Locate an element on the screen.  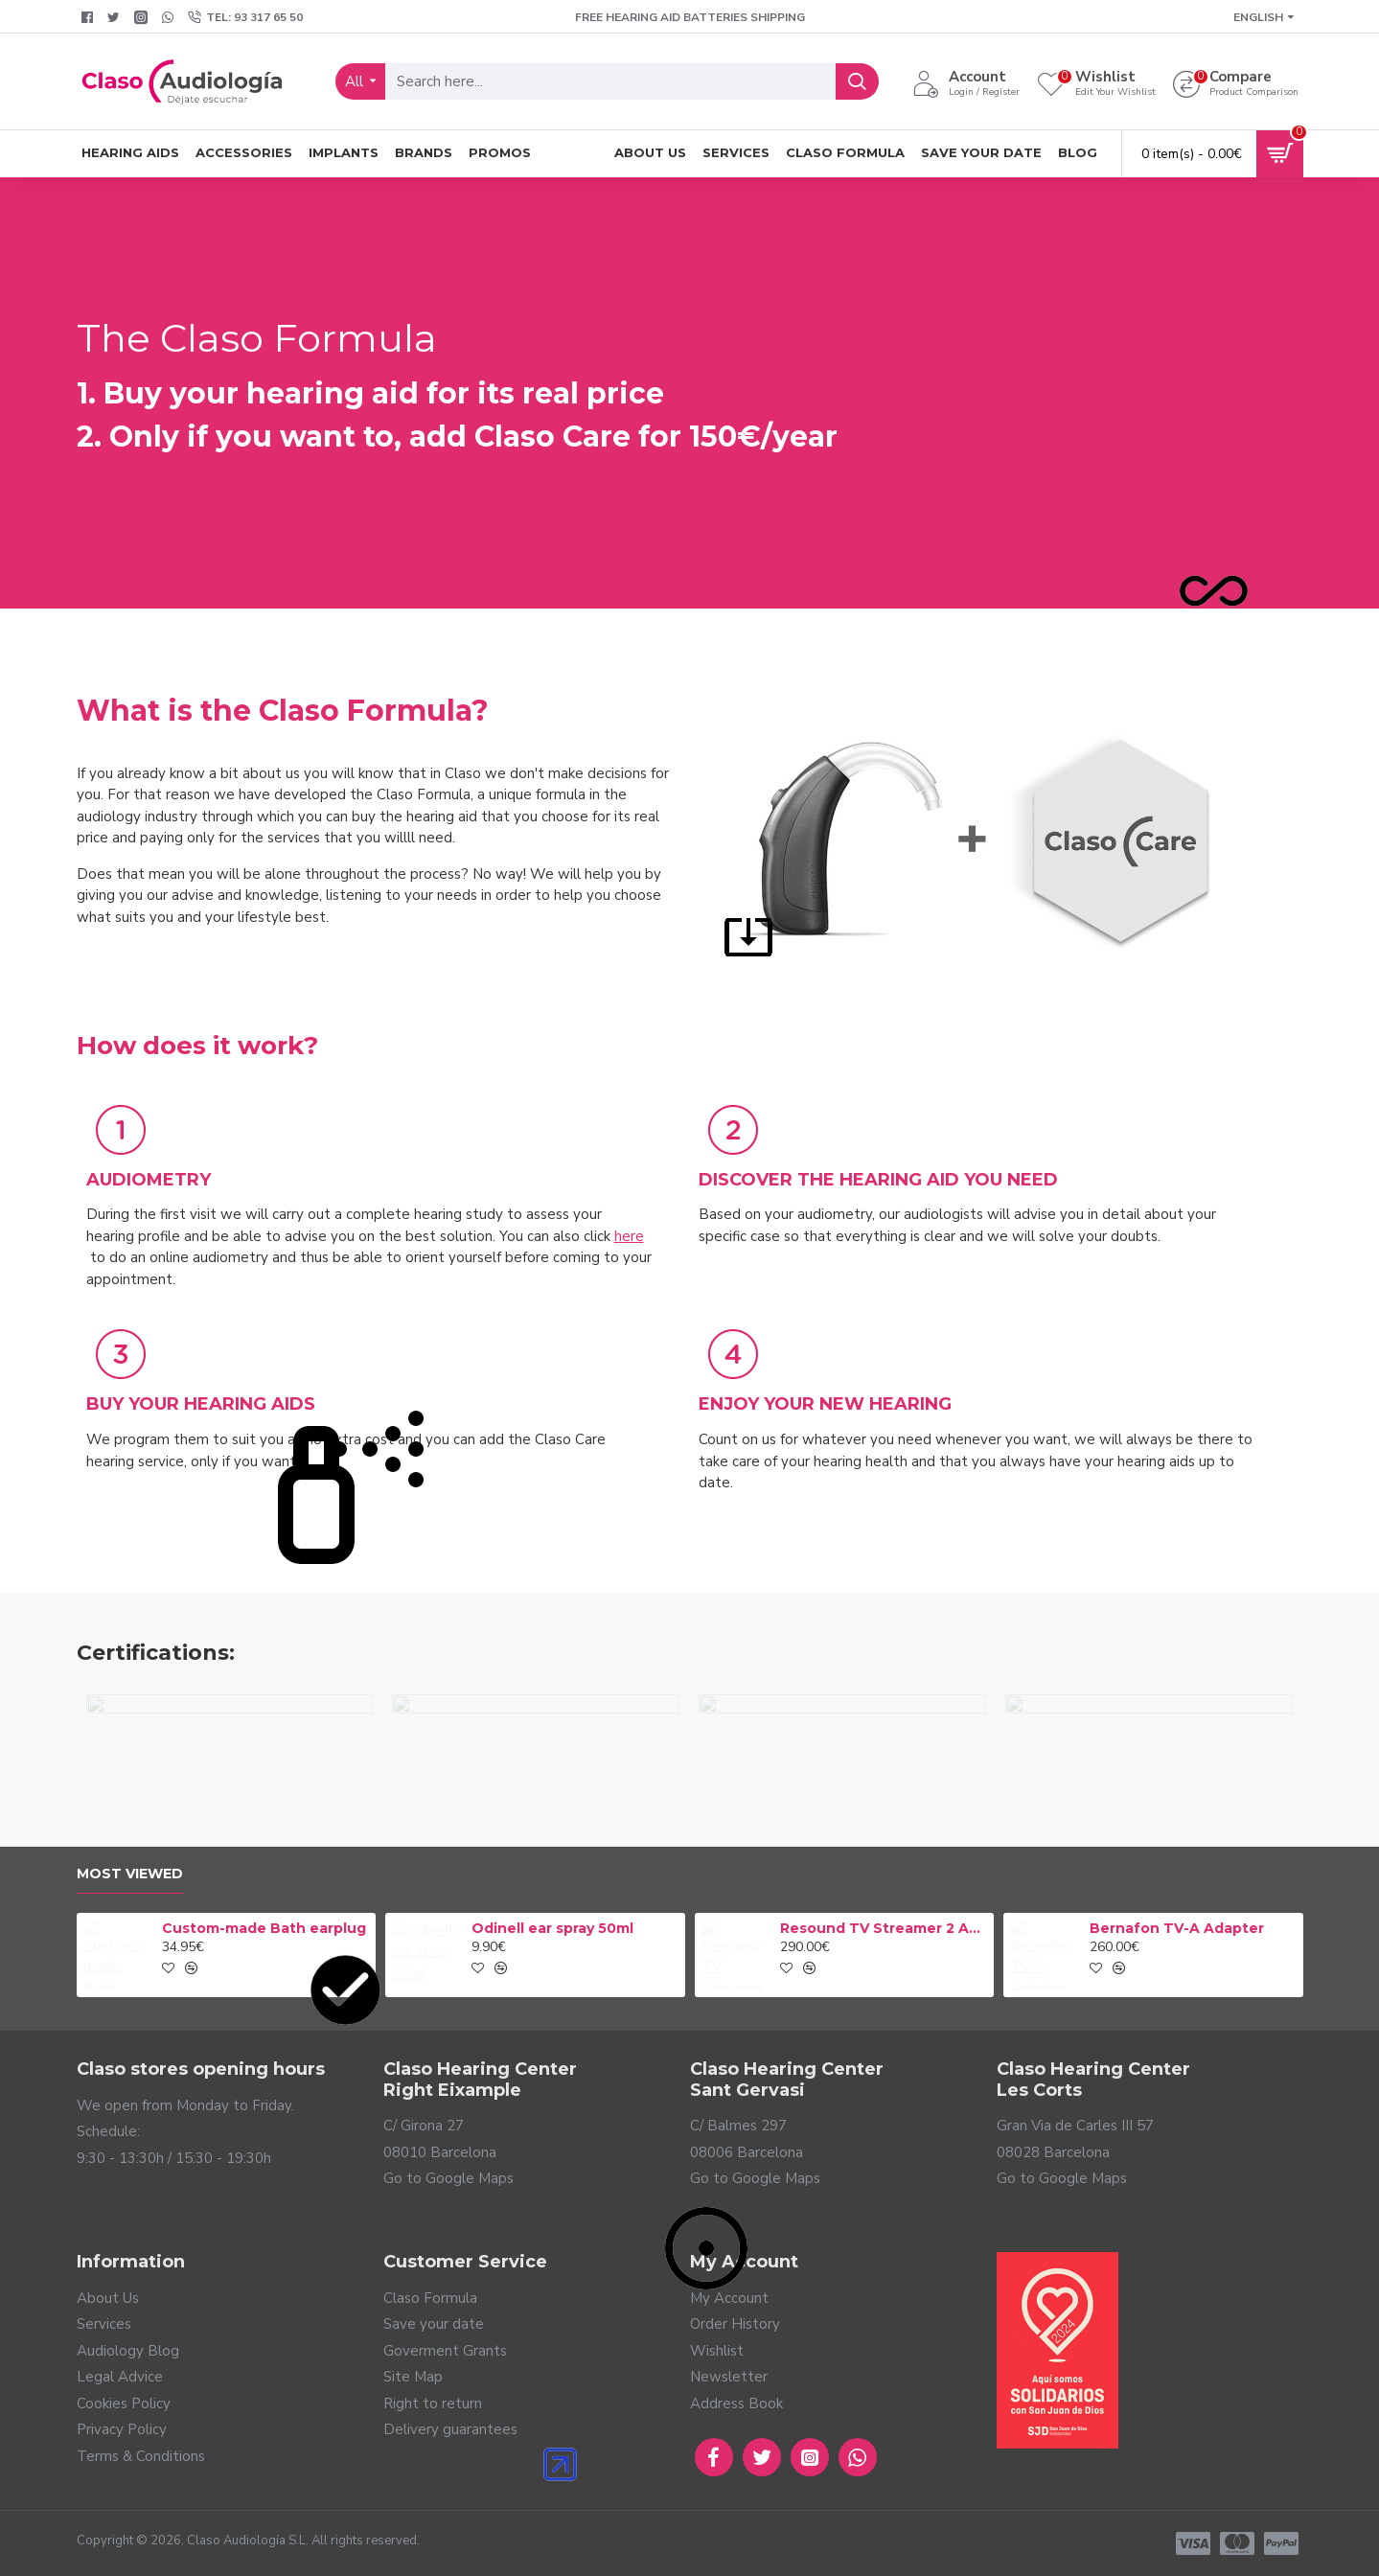
indicates a completed or successful action is located at coordinates (345, 1990).